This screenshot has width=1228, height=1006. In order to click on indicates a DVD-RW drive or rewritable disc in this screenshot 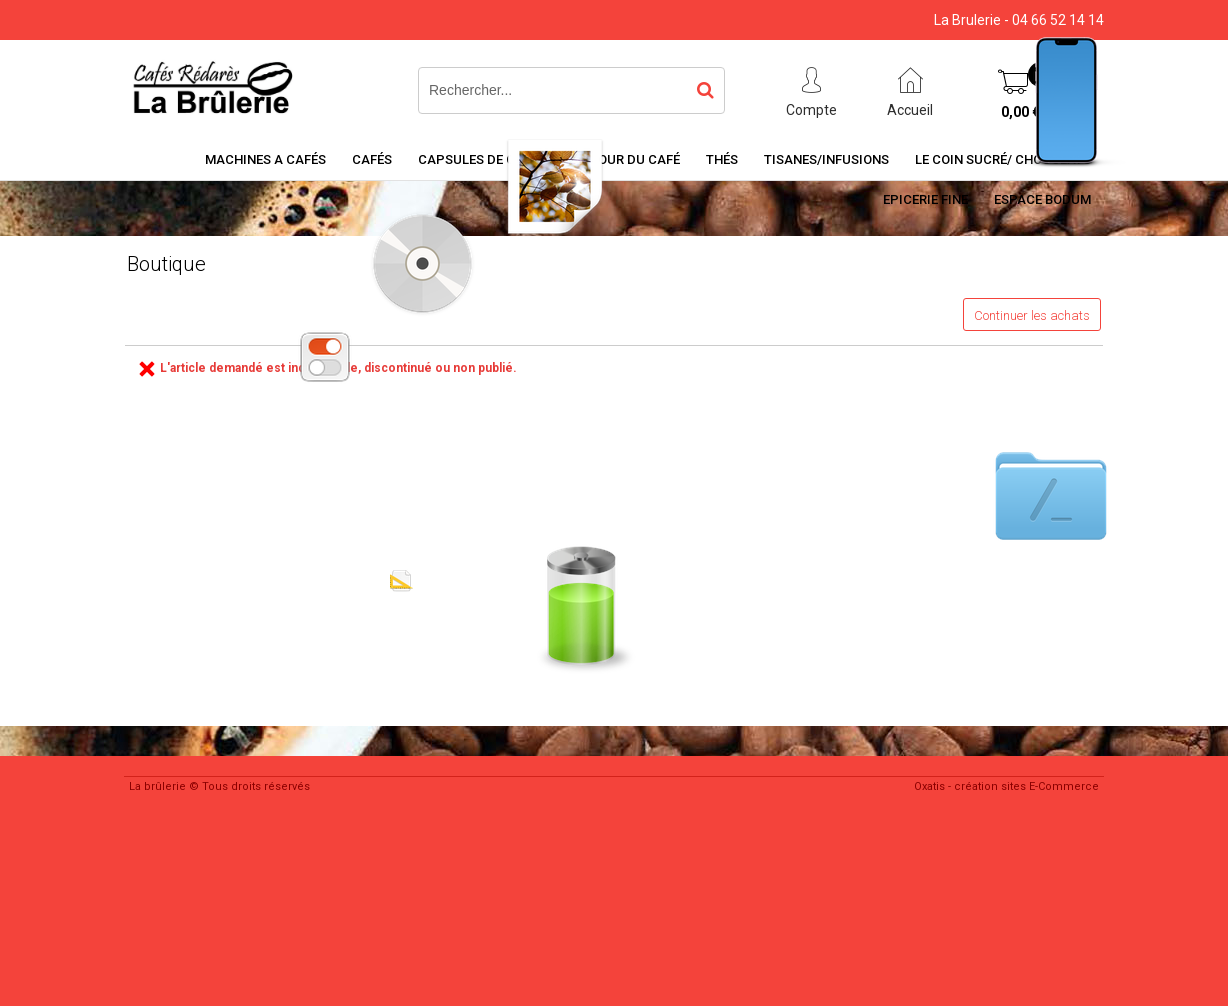, I will do `click(422, 263)`.